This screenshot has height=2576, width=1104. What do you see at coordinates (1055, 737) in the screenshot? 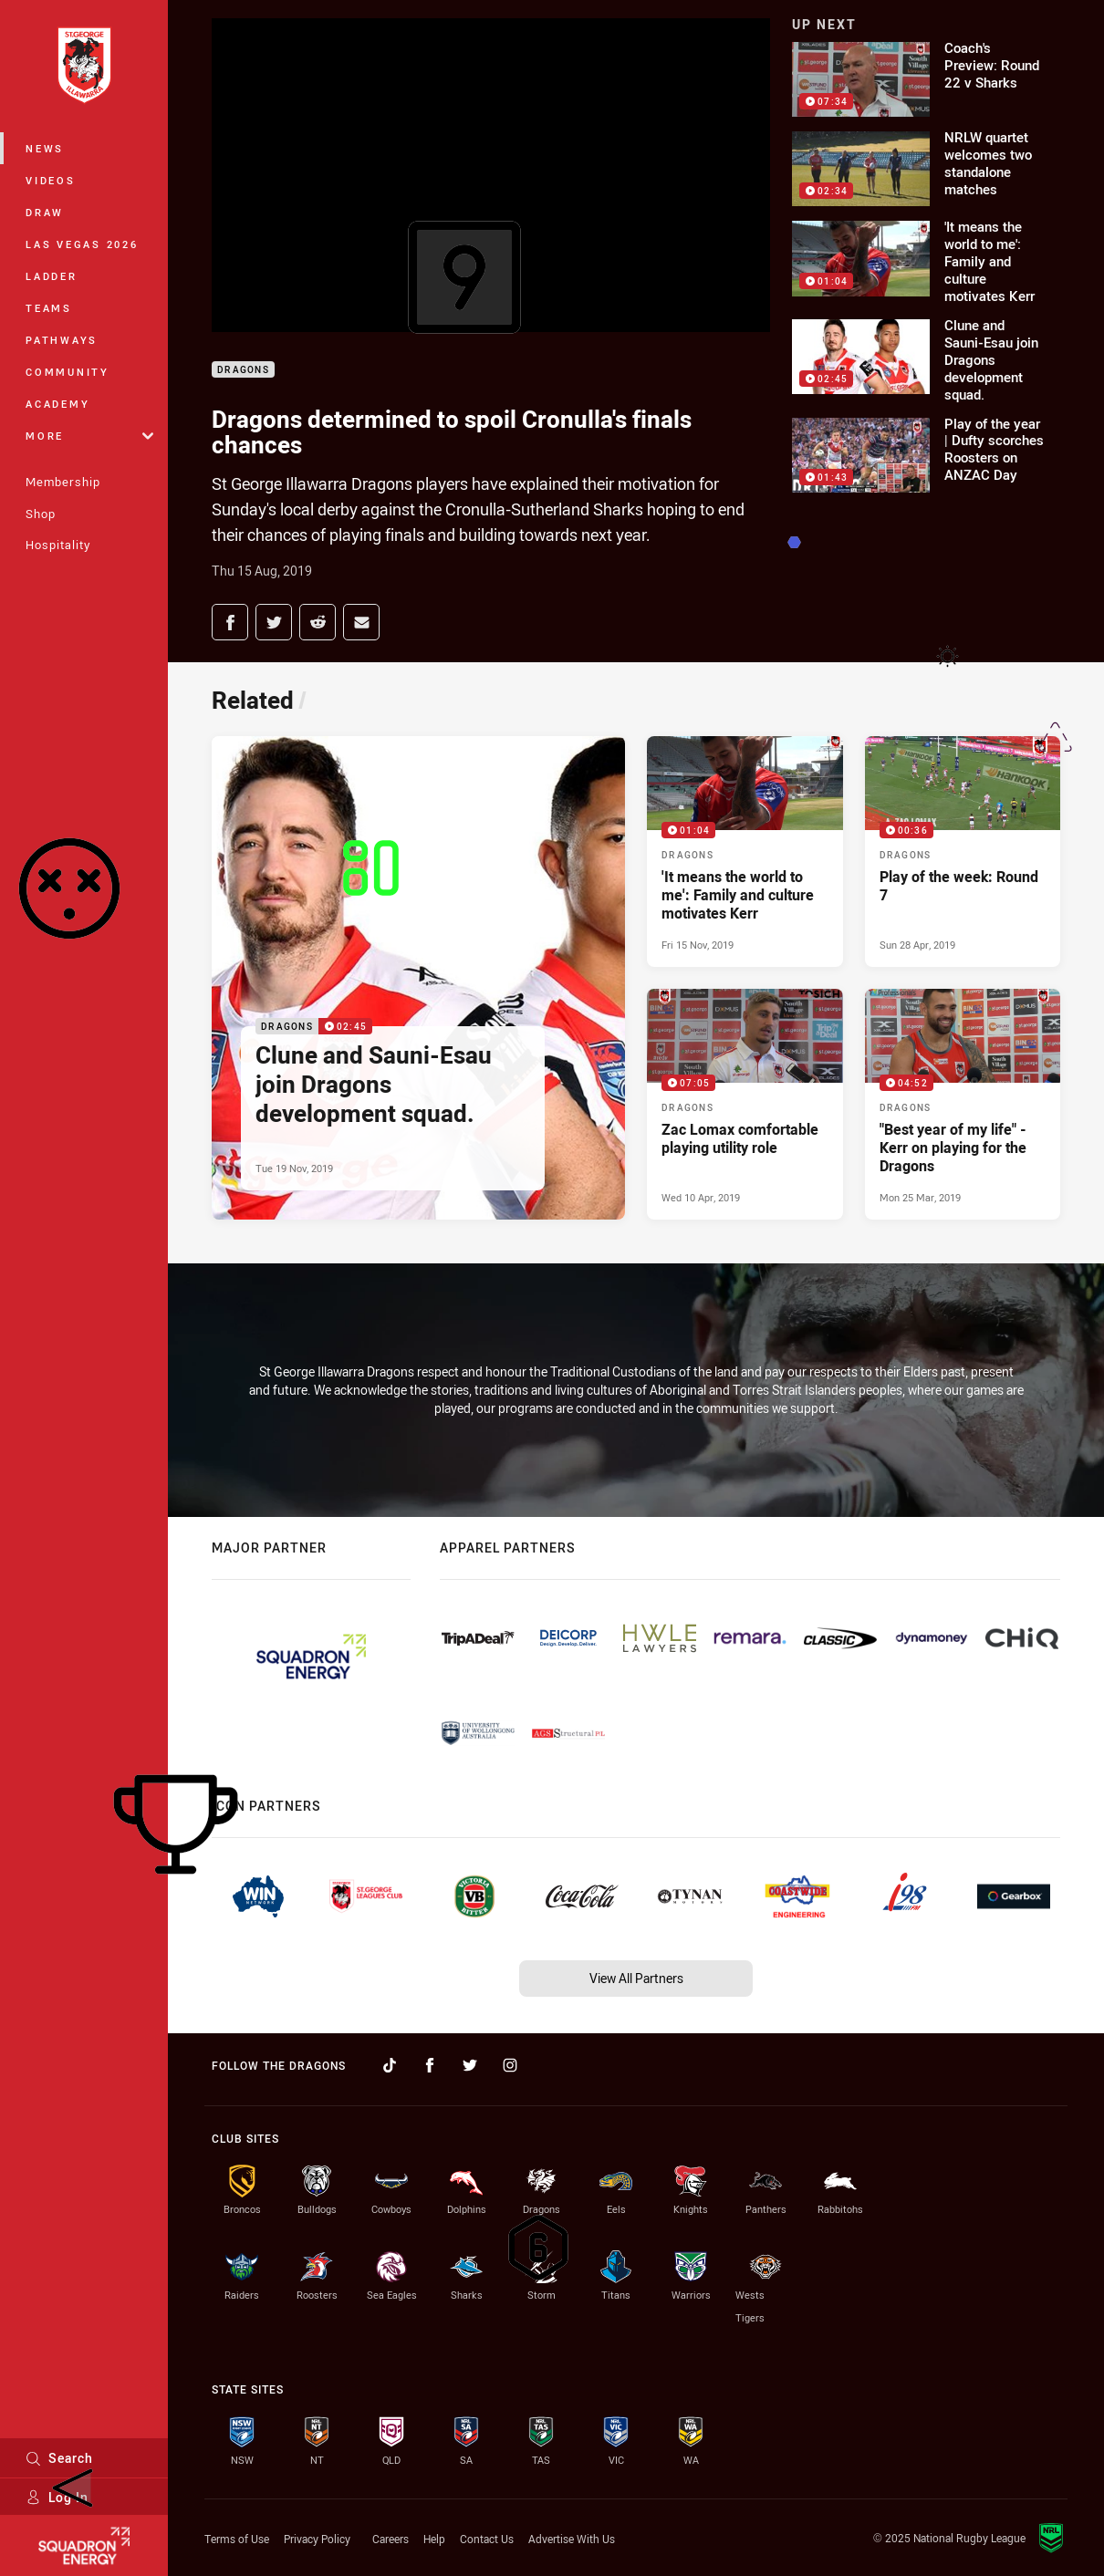
I see `indicates incomplete or pending status` at bounding box center [1055, 737].